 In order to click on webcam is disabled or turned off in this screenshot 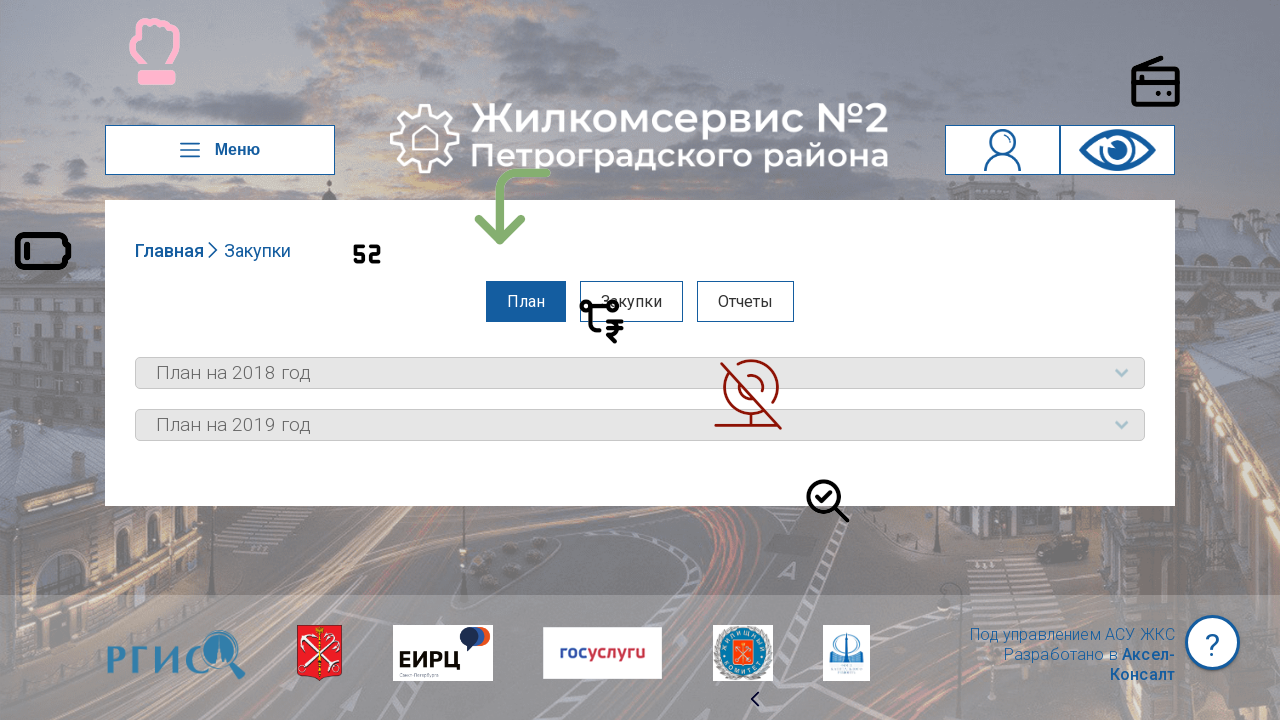, I will do `click(751, 396)`.